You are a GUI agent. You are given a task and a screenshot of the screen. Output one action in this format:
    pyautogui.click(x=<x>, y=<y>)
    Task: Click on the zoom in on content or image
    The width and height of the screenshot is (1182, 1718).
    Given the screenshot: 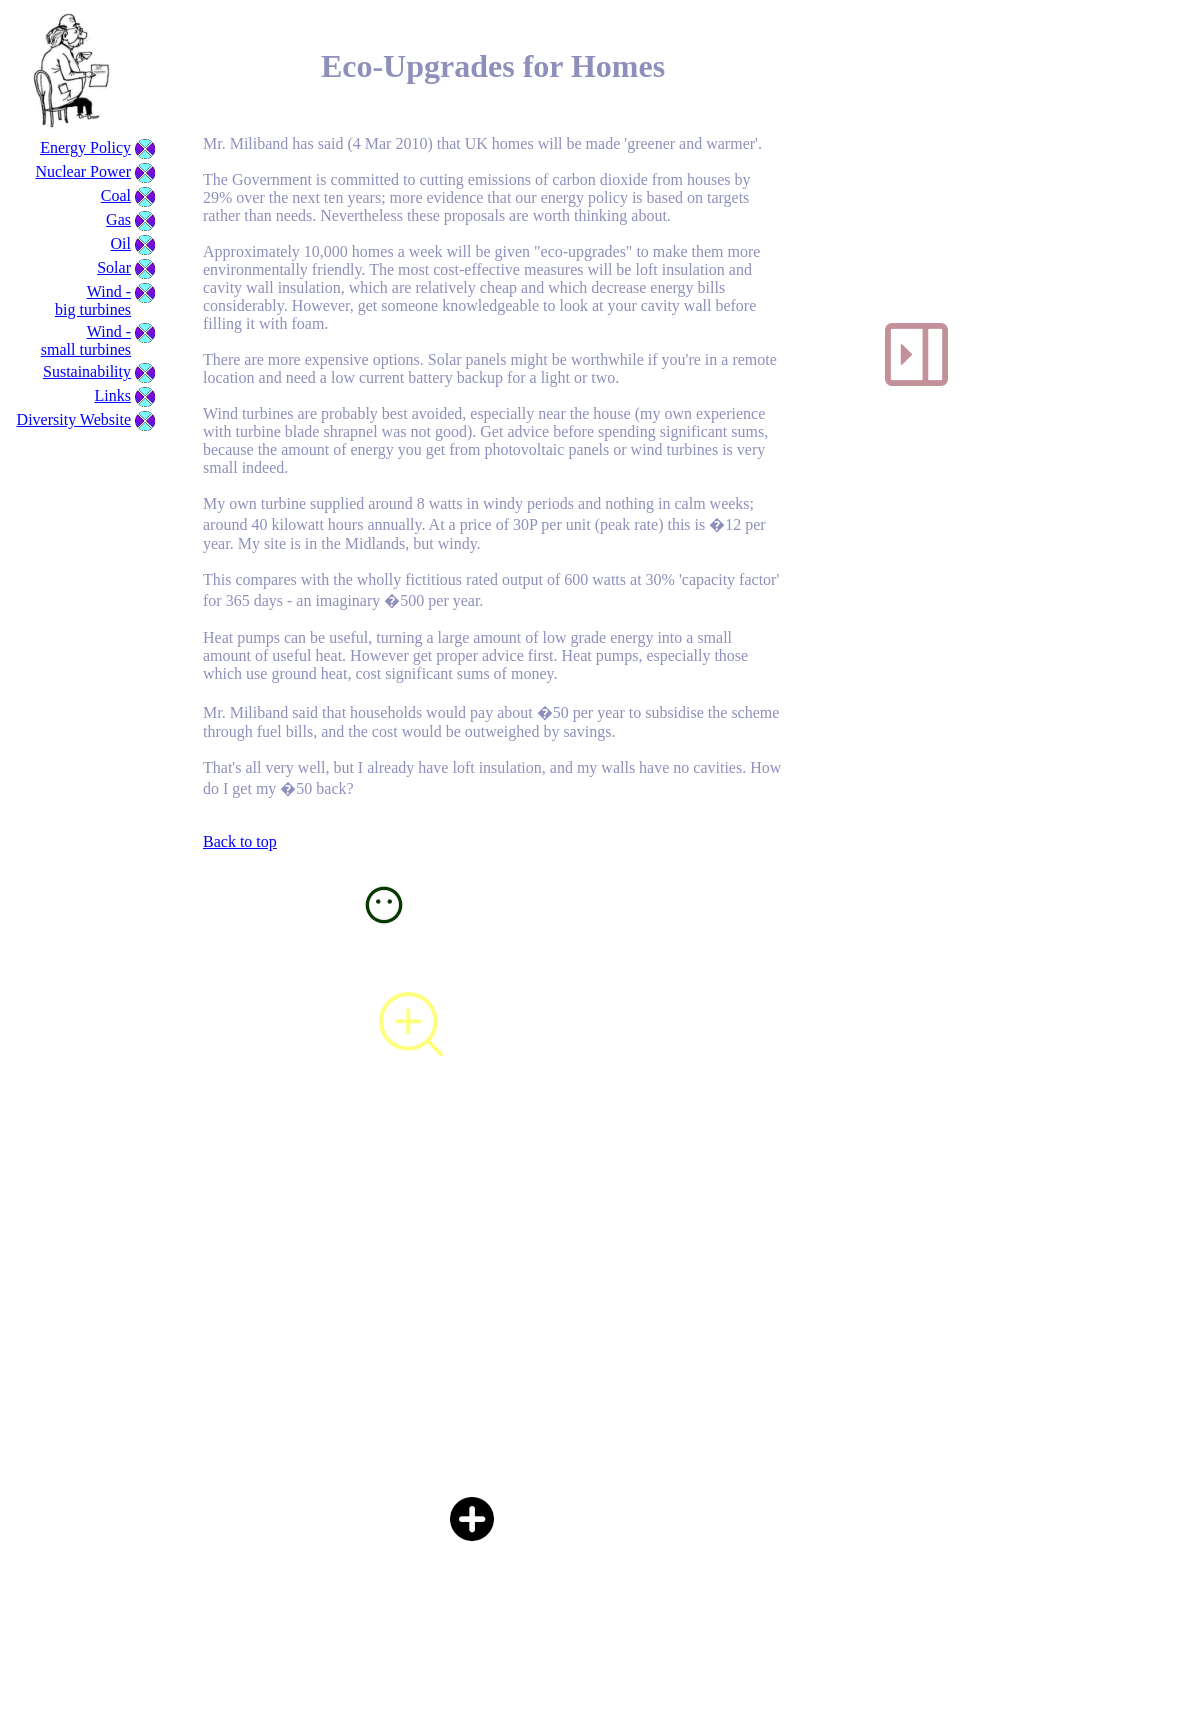 What is the action you would take?
    pyautogui.click(x=412, y=1025)
    